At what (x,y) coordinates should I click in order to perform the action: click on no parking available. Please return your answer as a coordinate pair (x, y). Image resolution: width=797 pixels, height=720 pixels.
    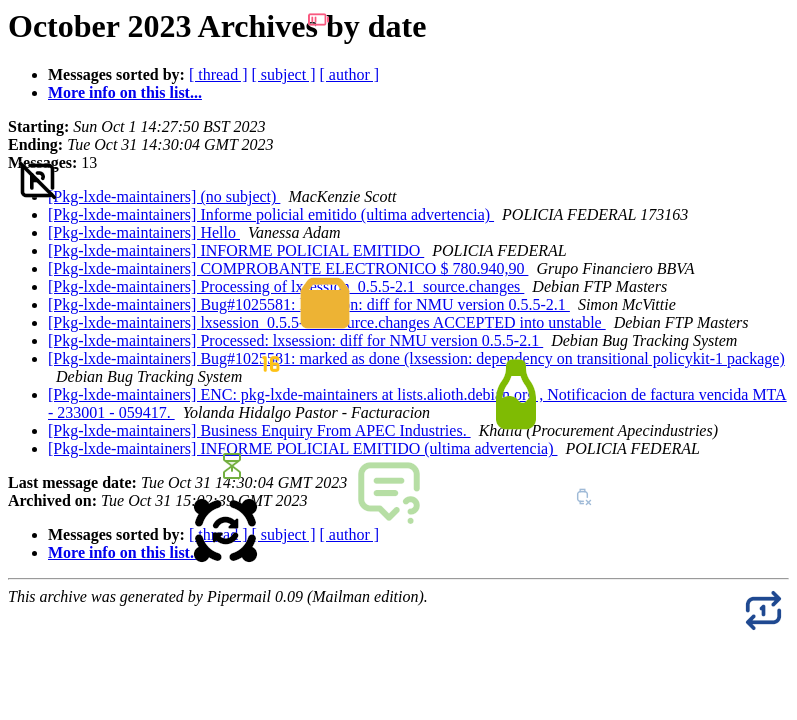
    Looking at the image, I should click on (37, 180).